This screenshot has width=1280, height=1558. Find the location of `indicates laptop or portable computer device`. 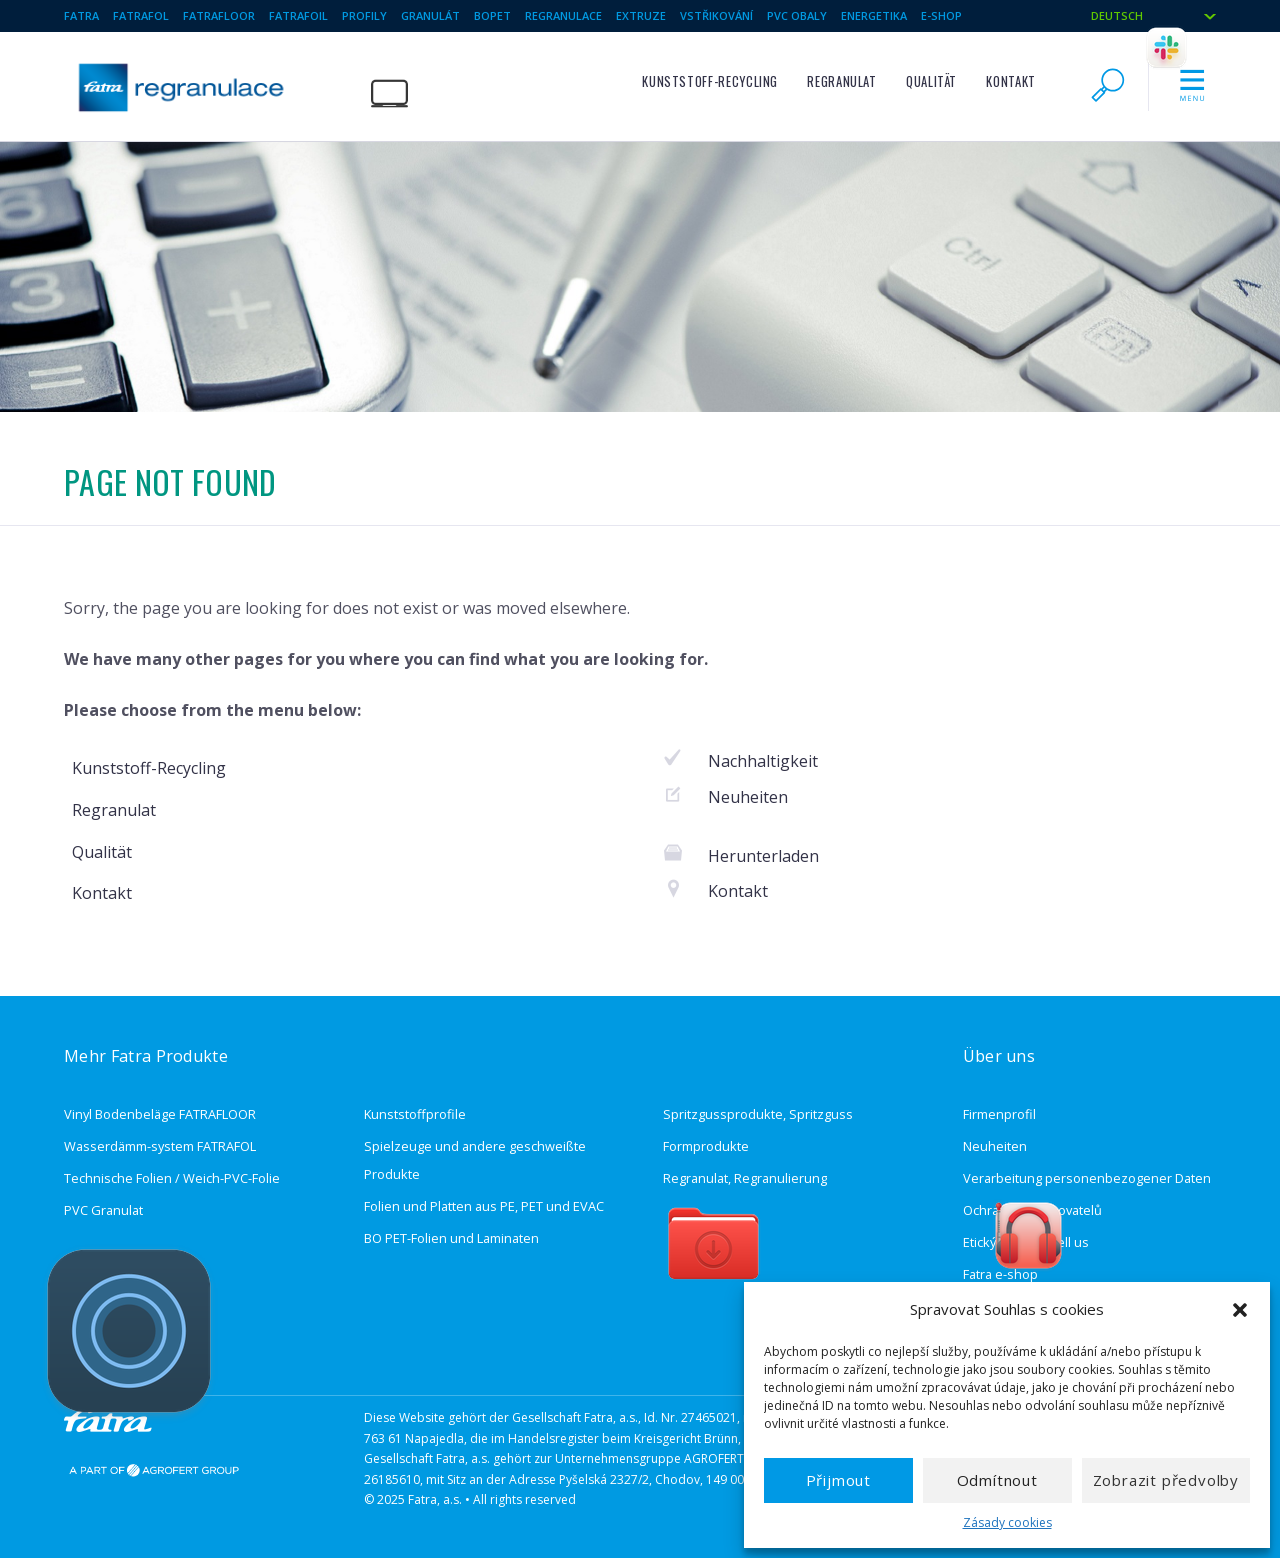

indicates laptop or portable computer device is located at coordinates (389, 93).